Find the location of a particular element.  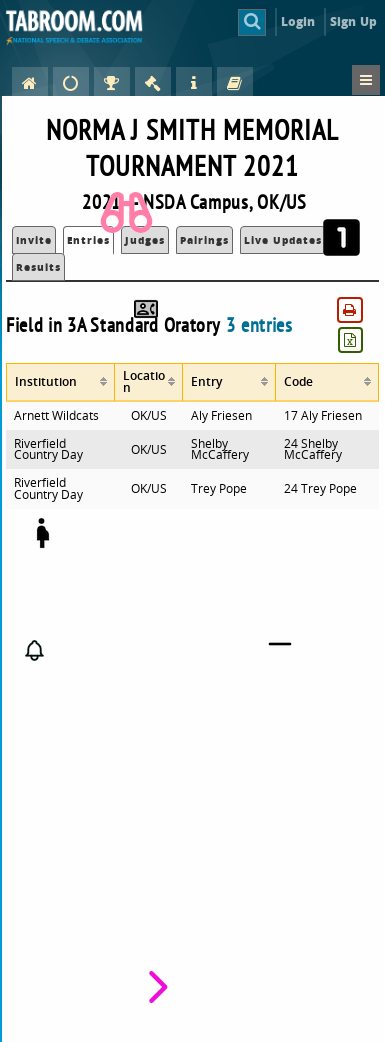

view contact's phone information is located at coordinates (146, 309).